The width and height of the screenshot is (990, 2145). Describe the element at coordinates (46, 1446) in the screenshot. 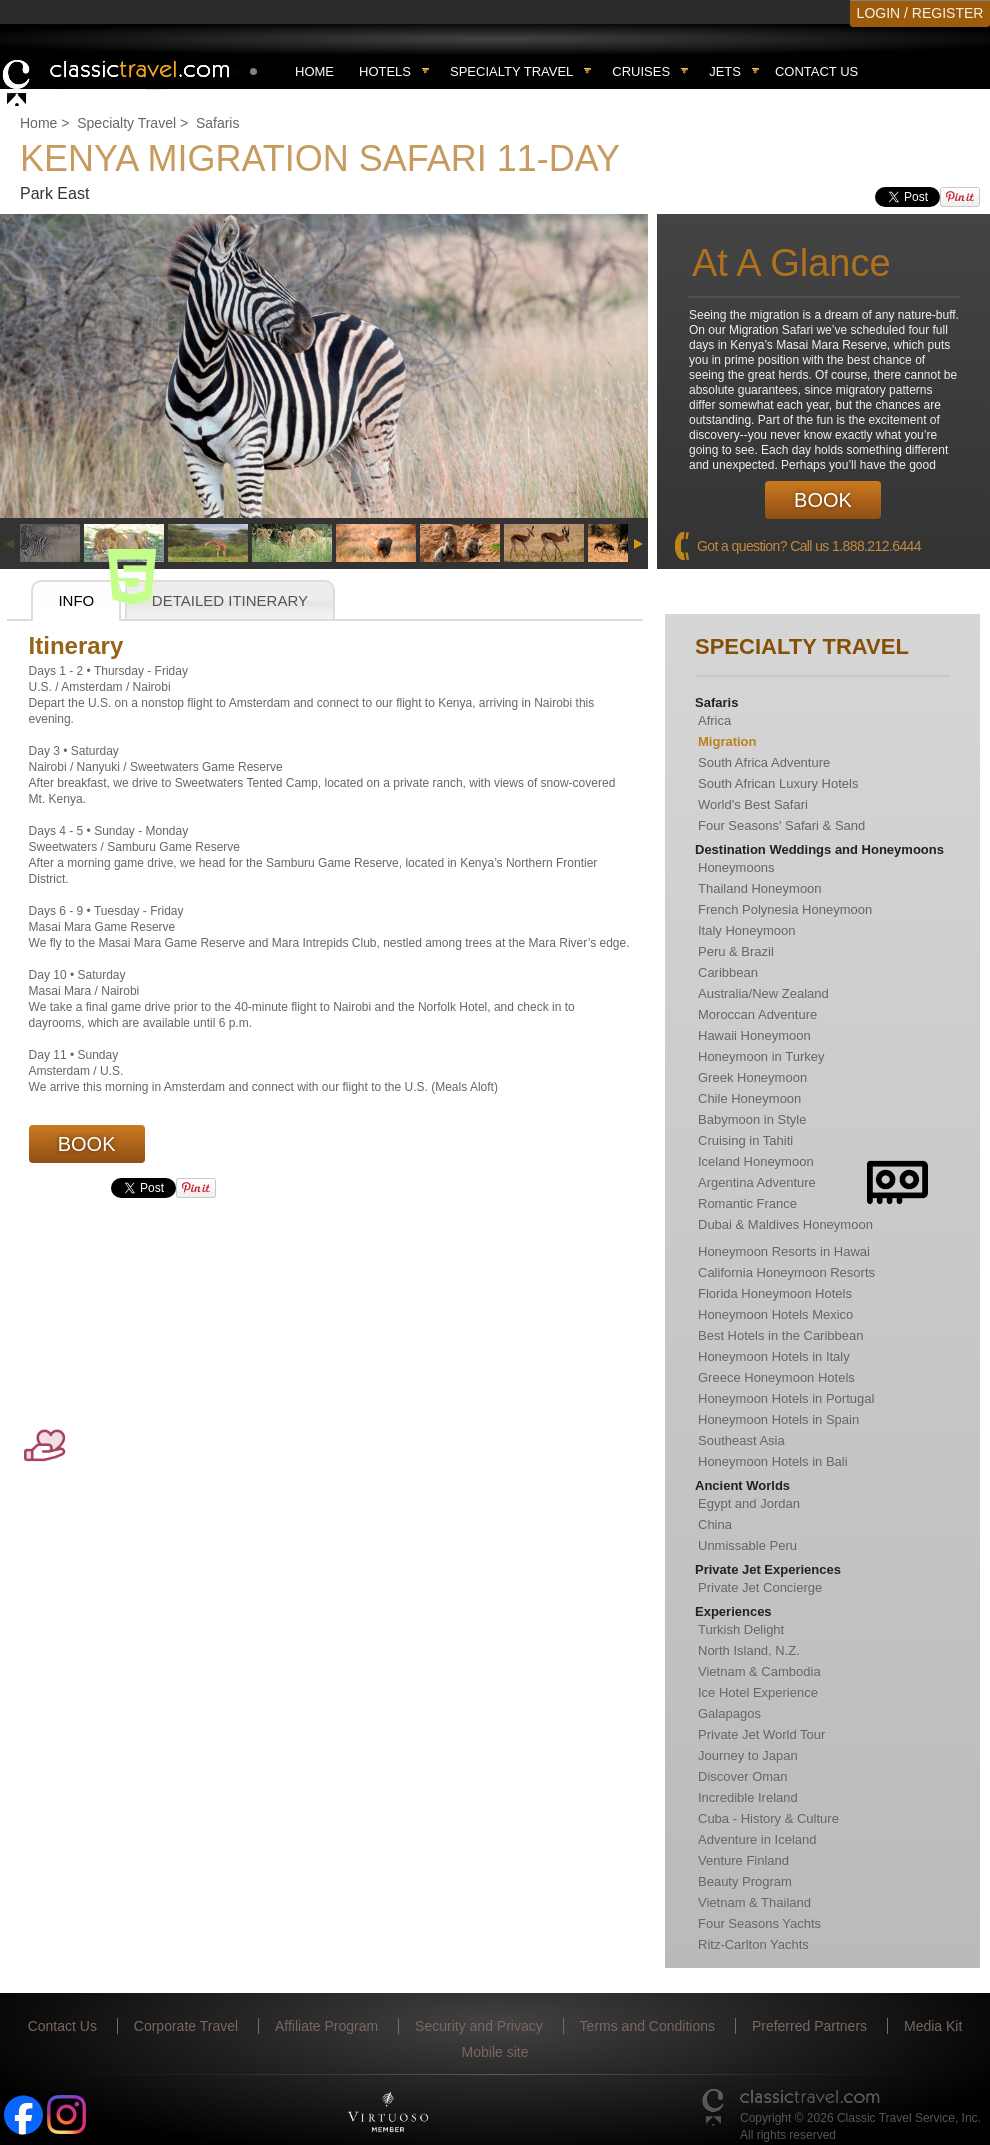

I see `donate or give to charity` at that location.